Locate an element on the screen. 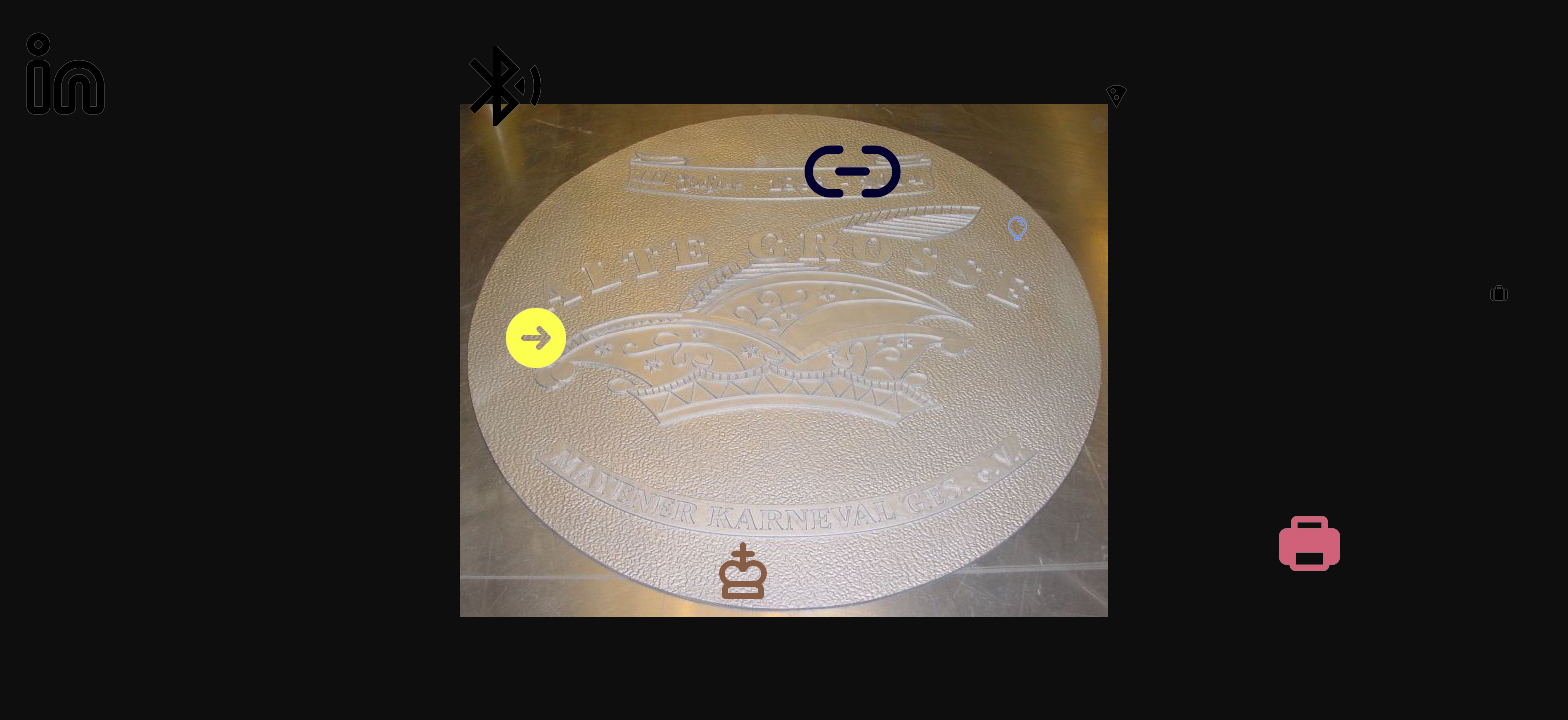 This screenshot has height=720, width=1568. find nearby pizza restaurants is located at coordinates (1116, 96).